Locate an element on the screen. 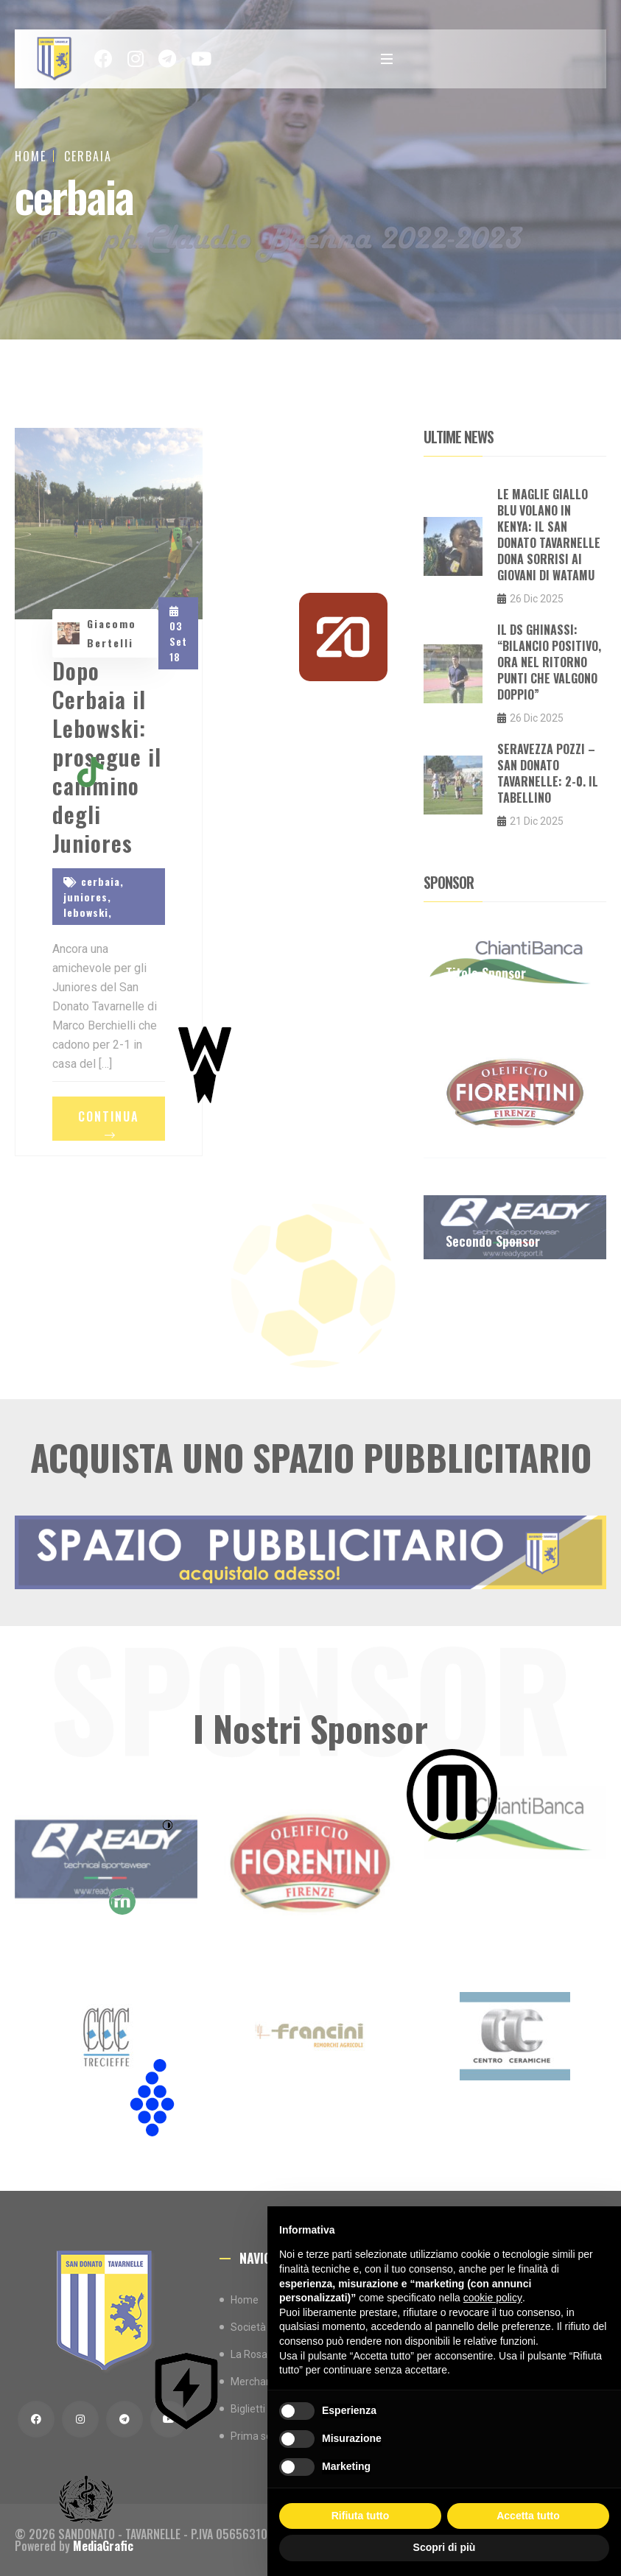 This screenshot has height=2576, width=621. open Moodle learning management system is located at coordinates (122, 1901).